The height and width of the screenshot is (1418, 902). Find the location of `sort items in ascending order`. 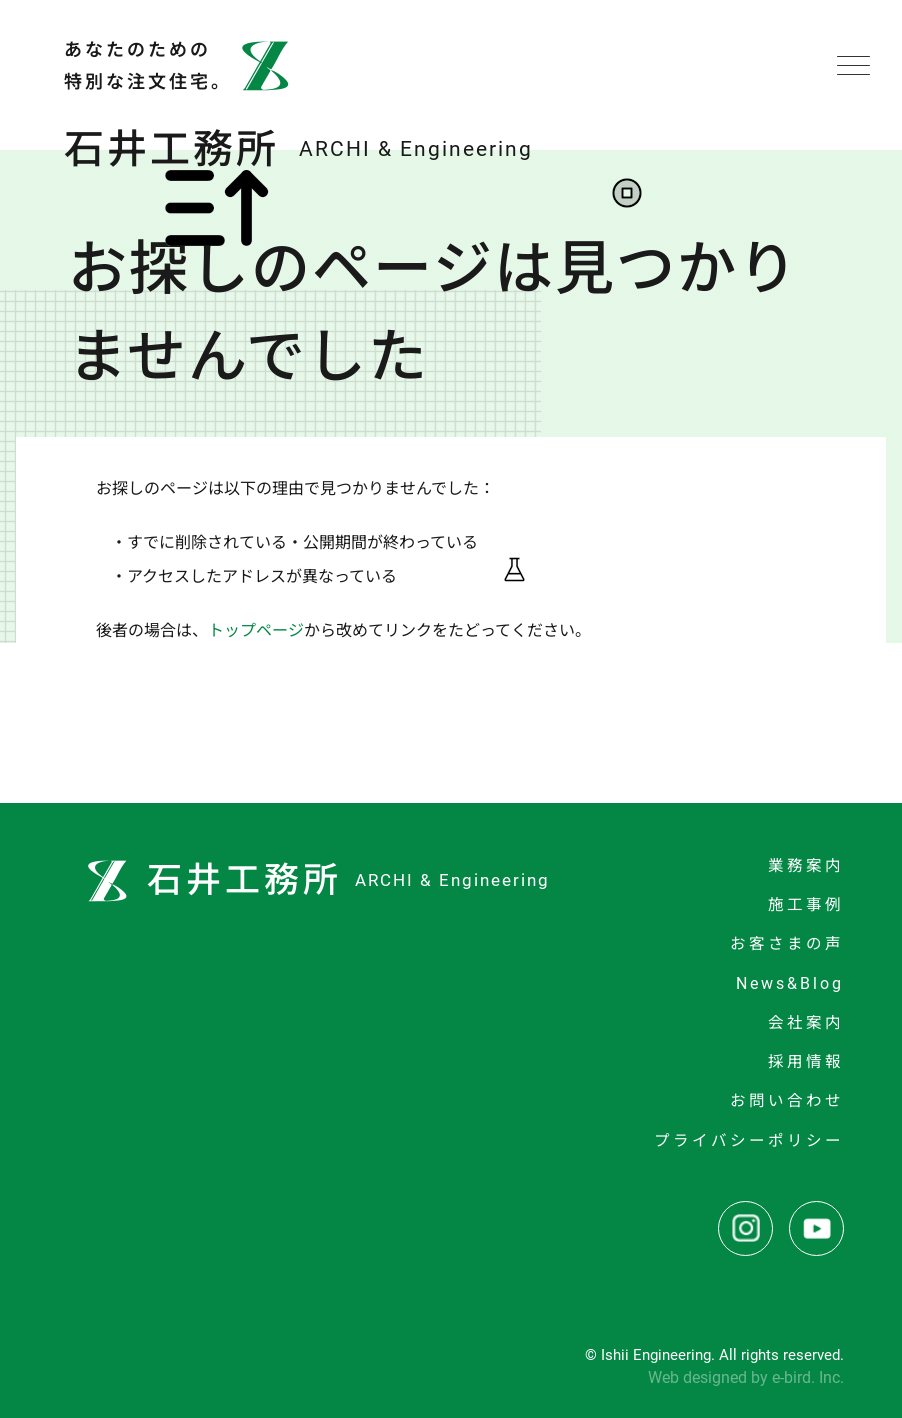

sort items in ascending order is located at coordinates (214, 208).